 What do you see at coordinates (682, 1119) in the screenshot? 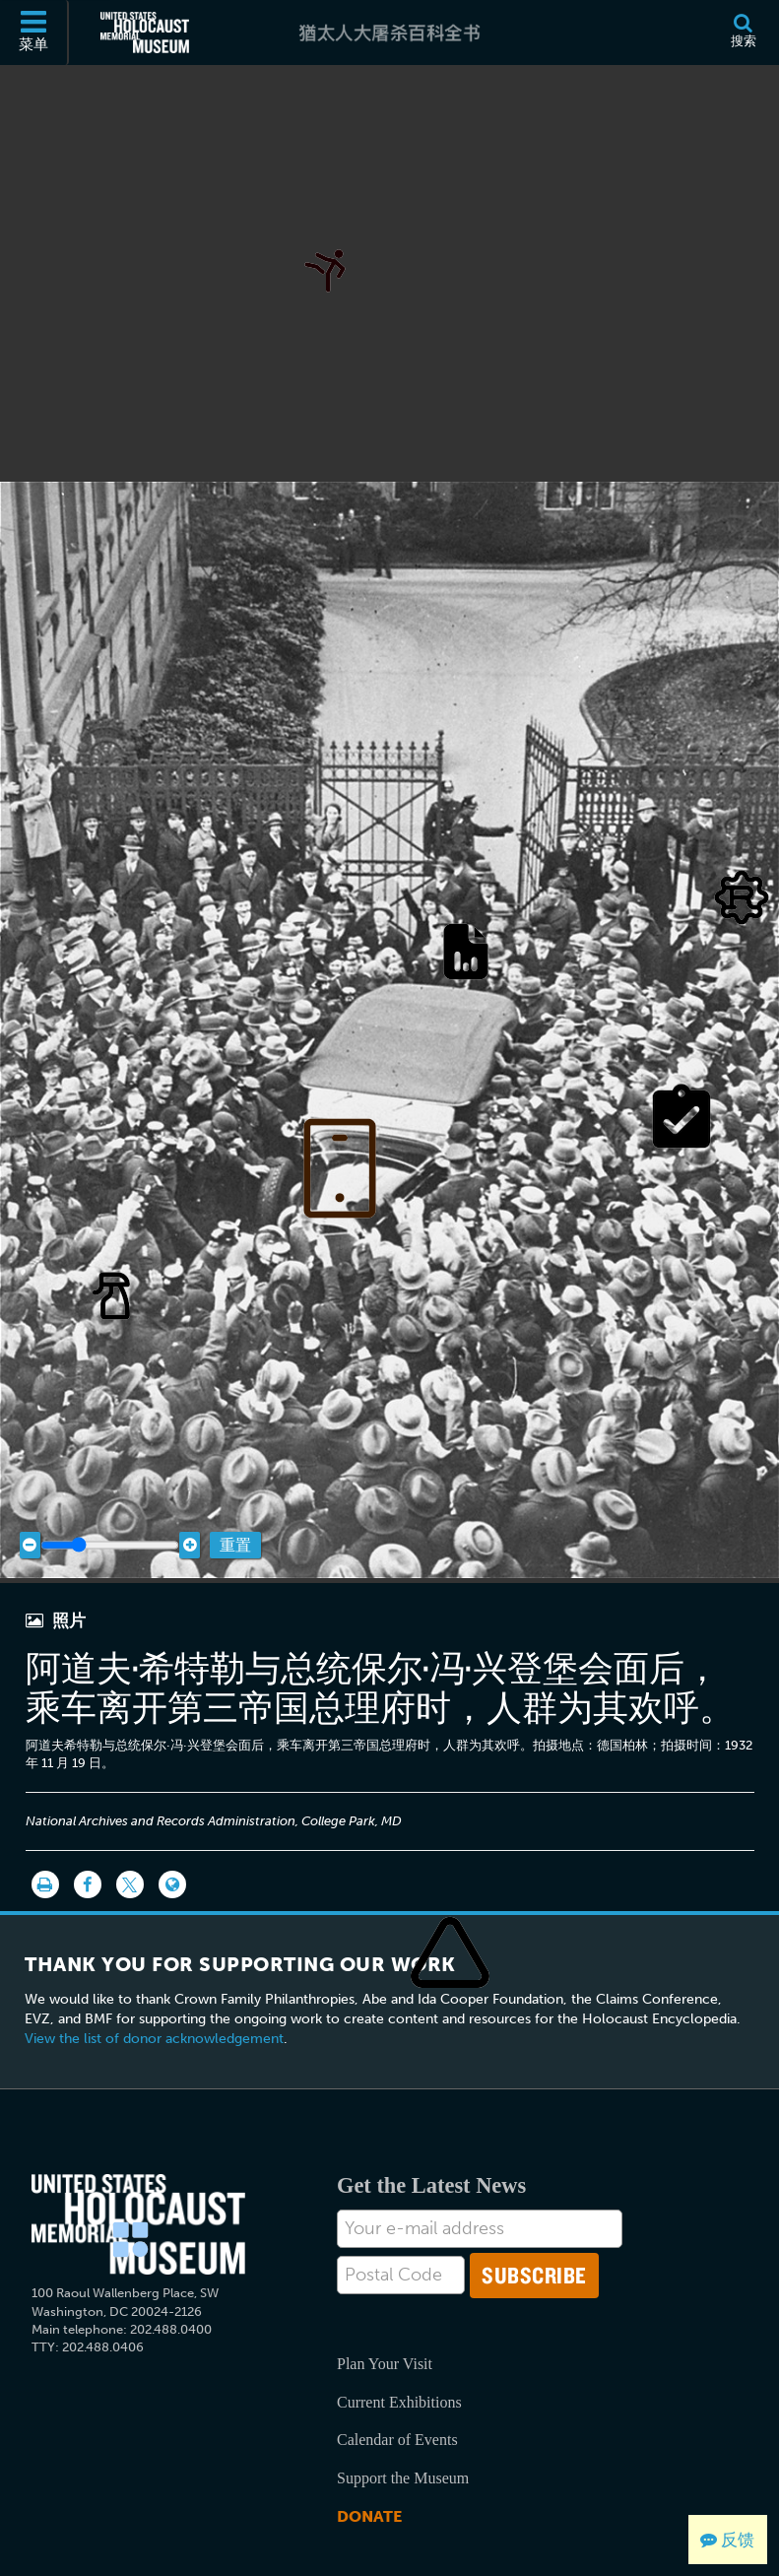
I see `view completed tasks or assignments` at bounding box center [682, 1119].